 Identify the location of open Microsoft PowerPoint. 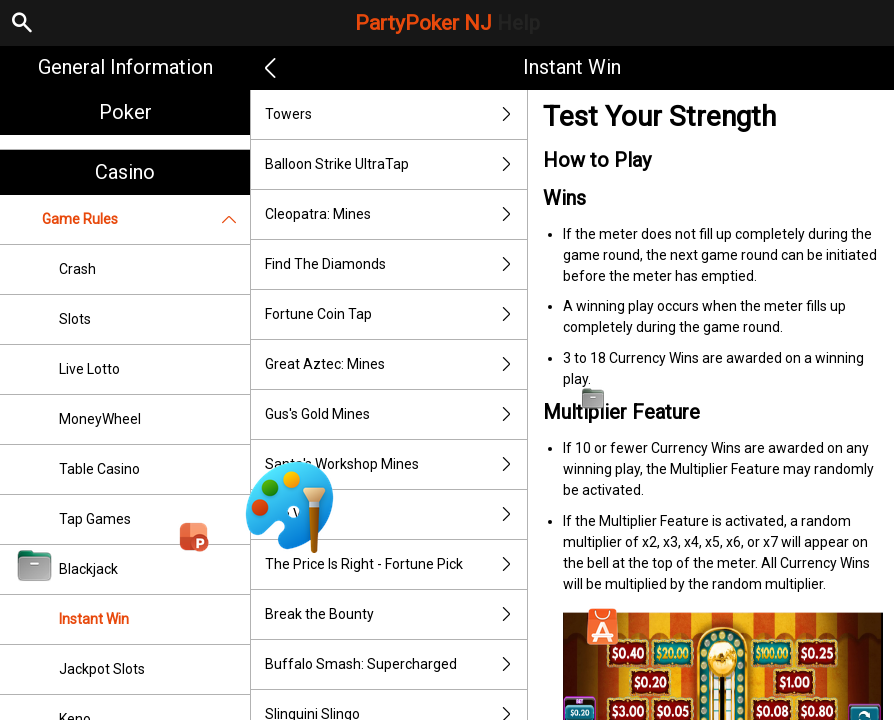
(193, 536).